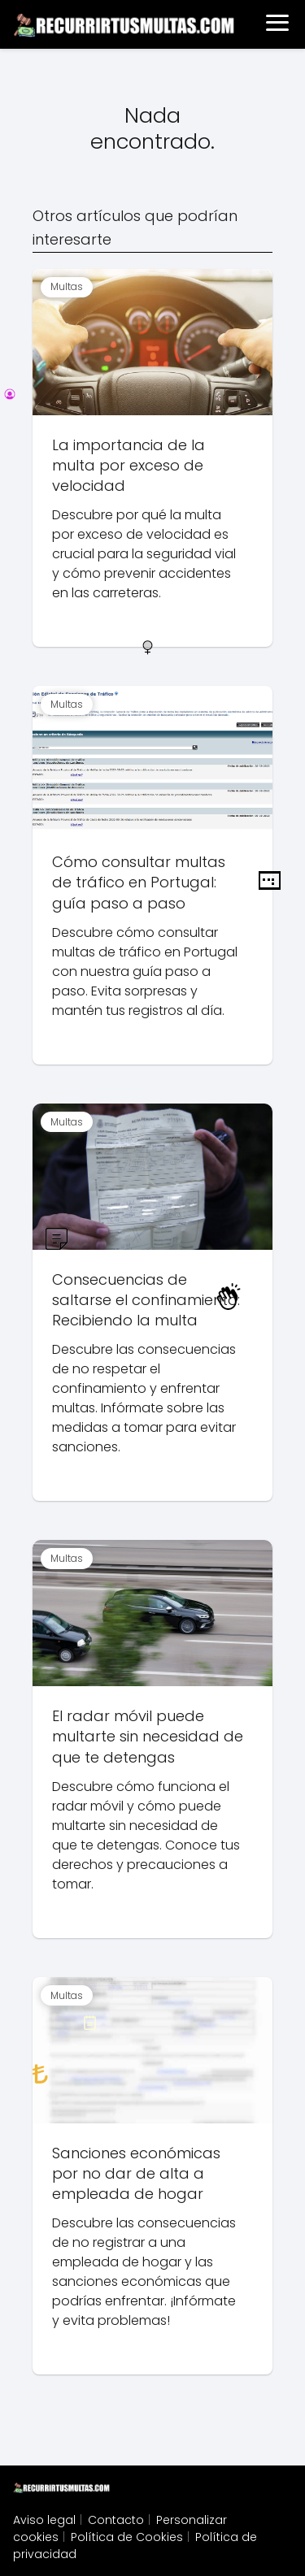  Describe the element at coordinates (56, 1238) in the screenshot. I see `create a new note` at that location.